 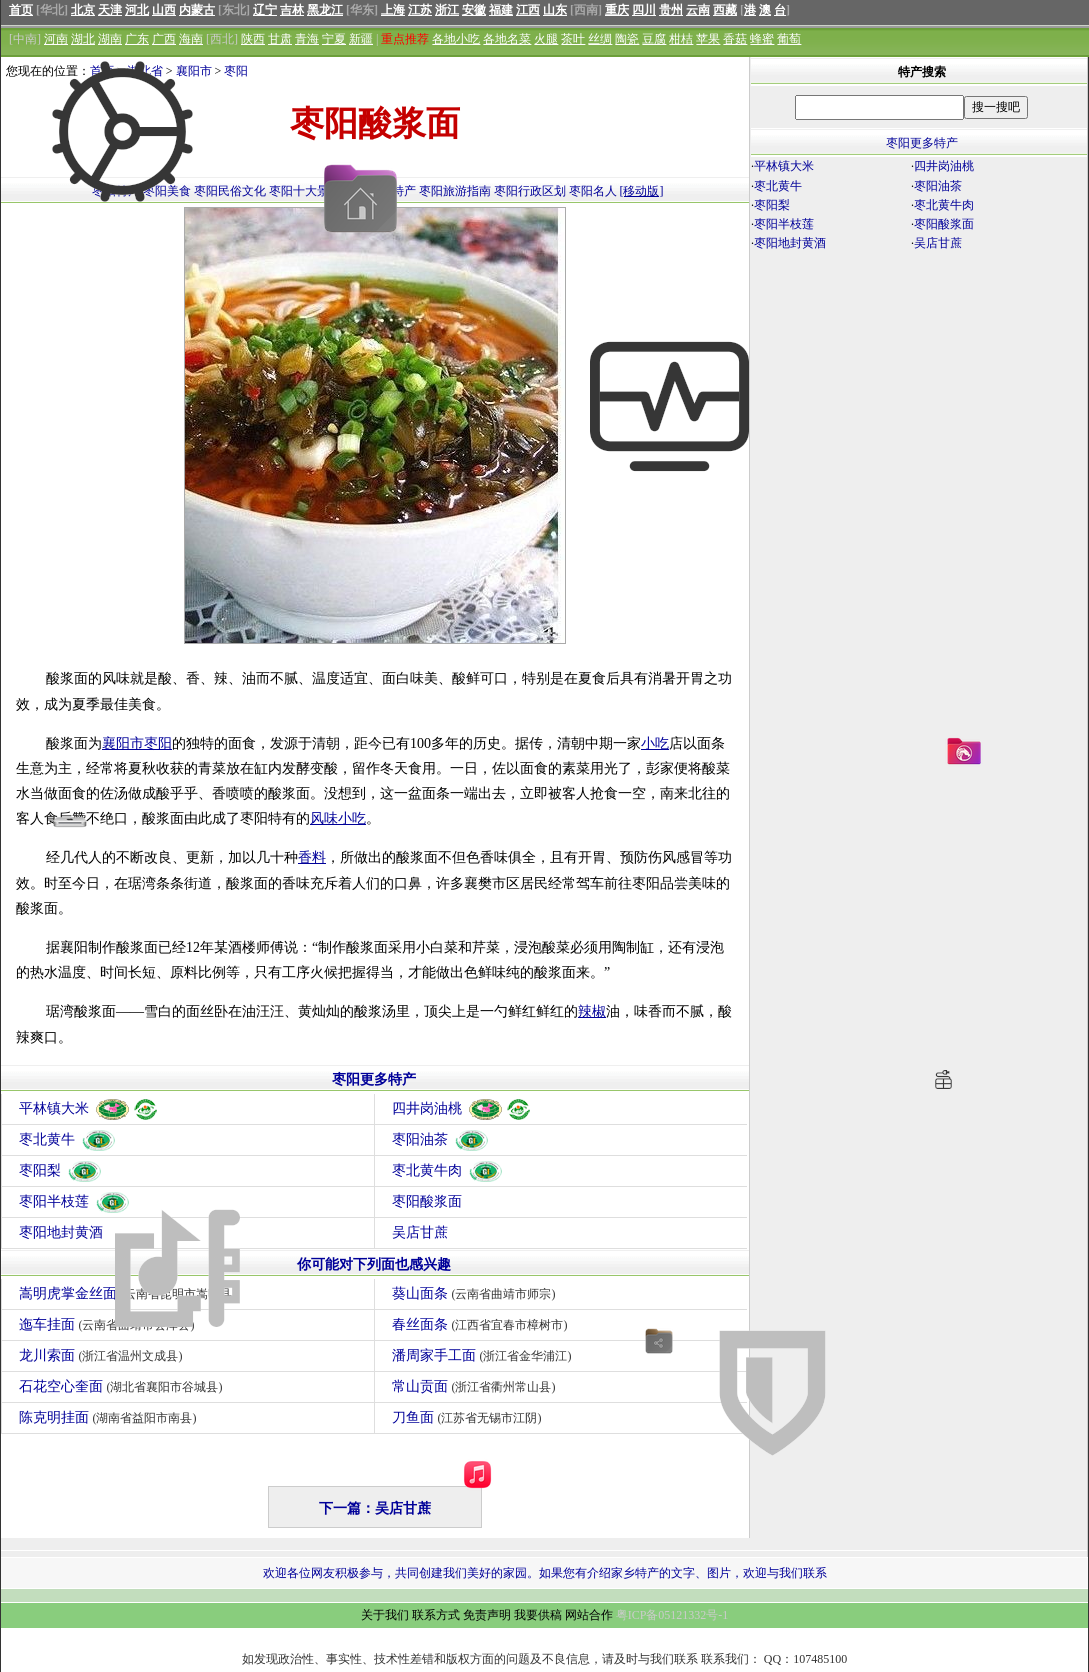 I want to click on access system settings and preferences, so click(x=122, y=131).